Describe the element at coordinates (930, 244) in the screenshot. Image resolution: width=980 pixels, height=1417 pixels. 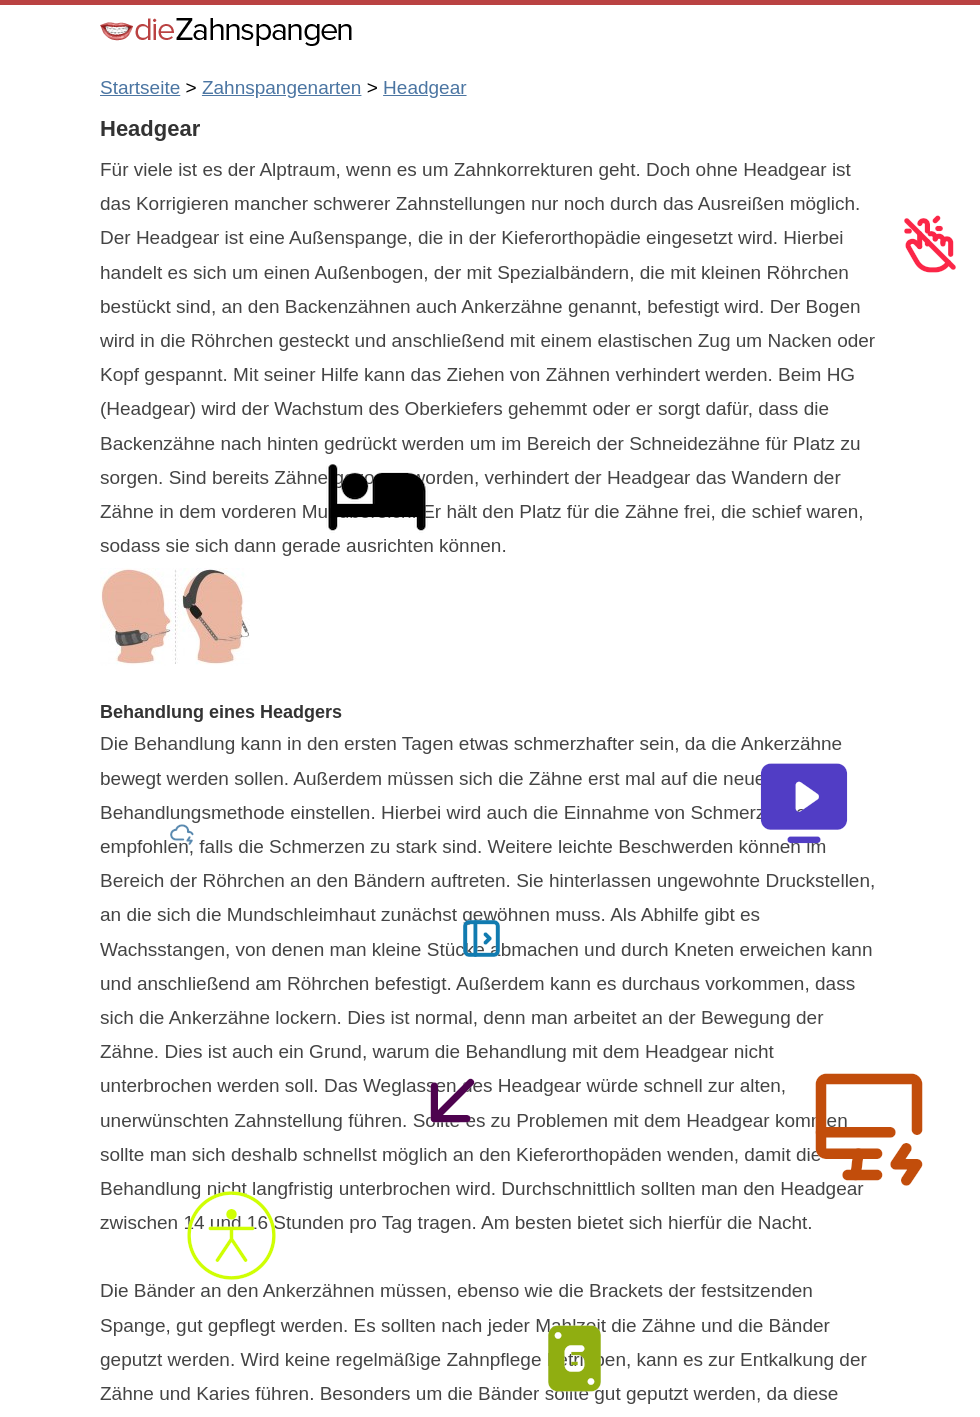
I see `click or tap interaction disabled` at that location.